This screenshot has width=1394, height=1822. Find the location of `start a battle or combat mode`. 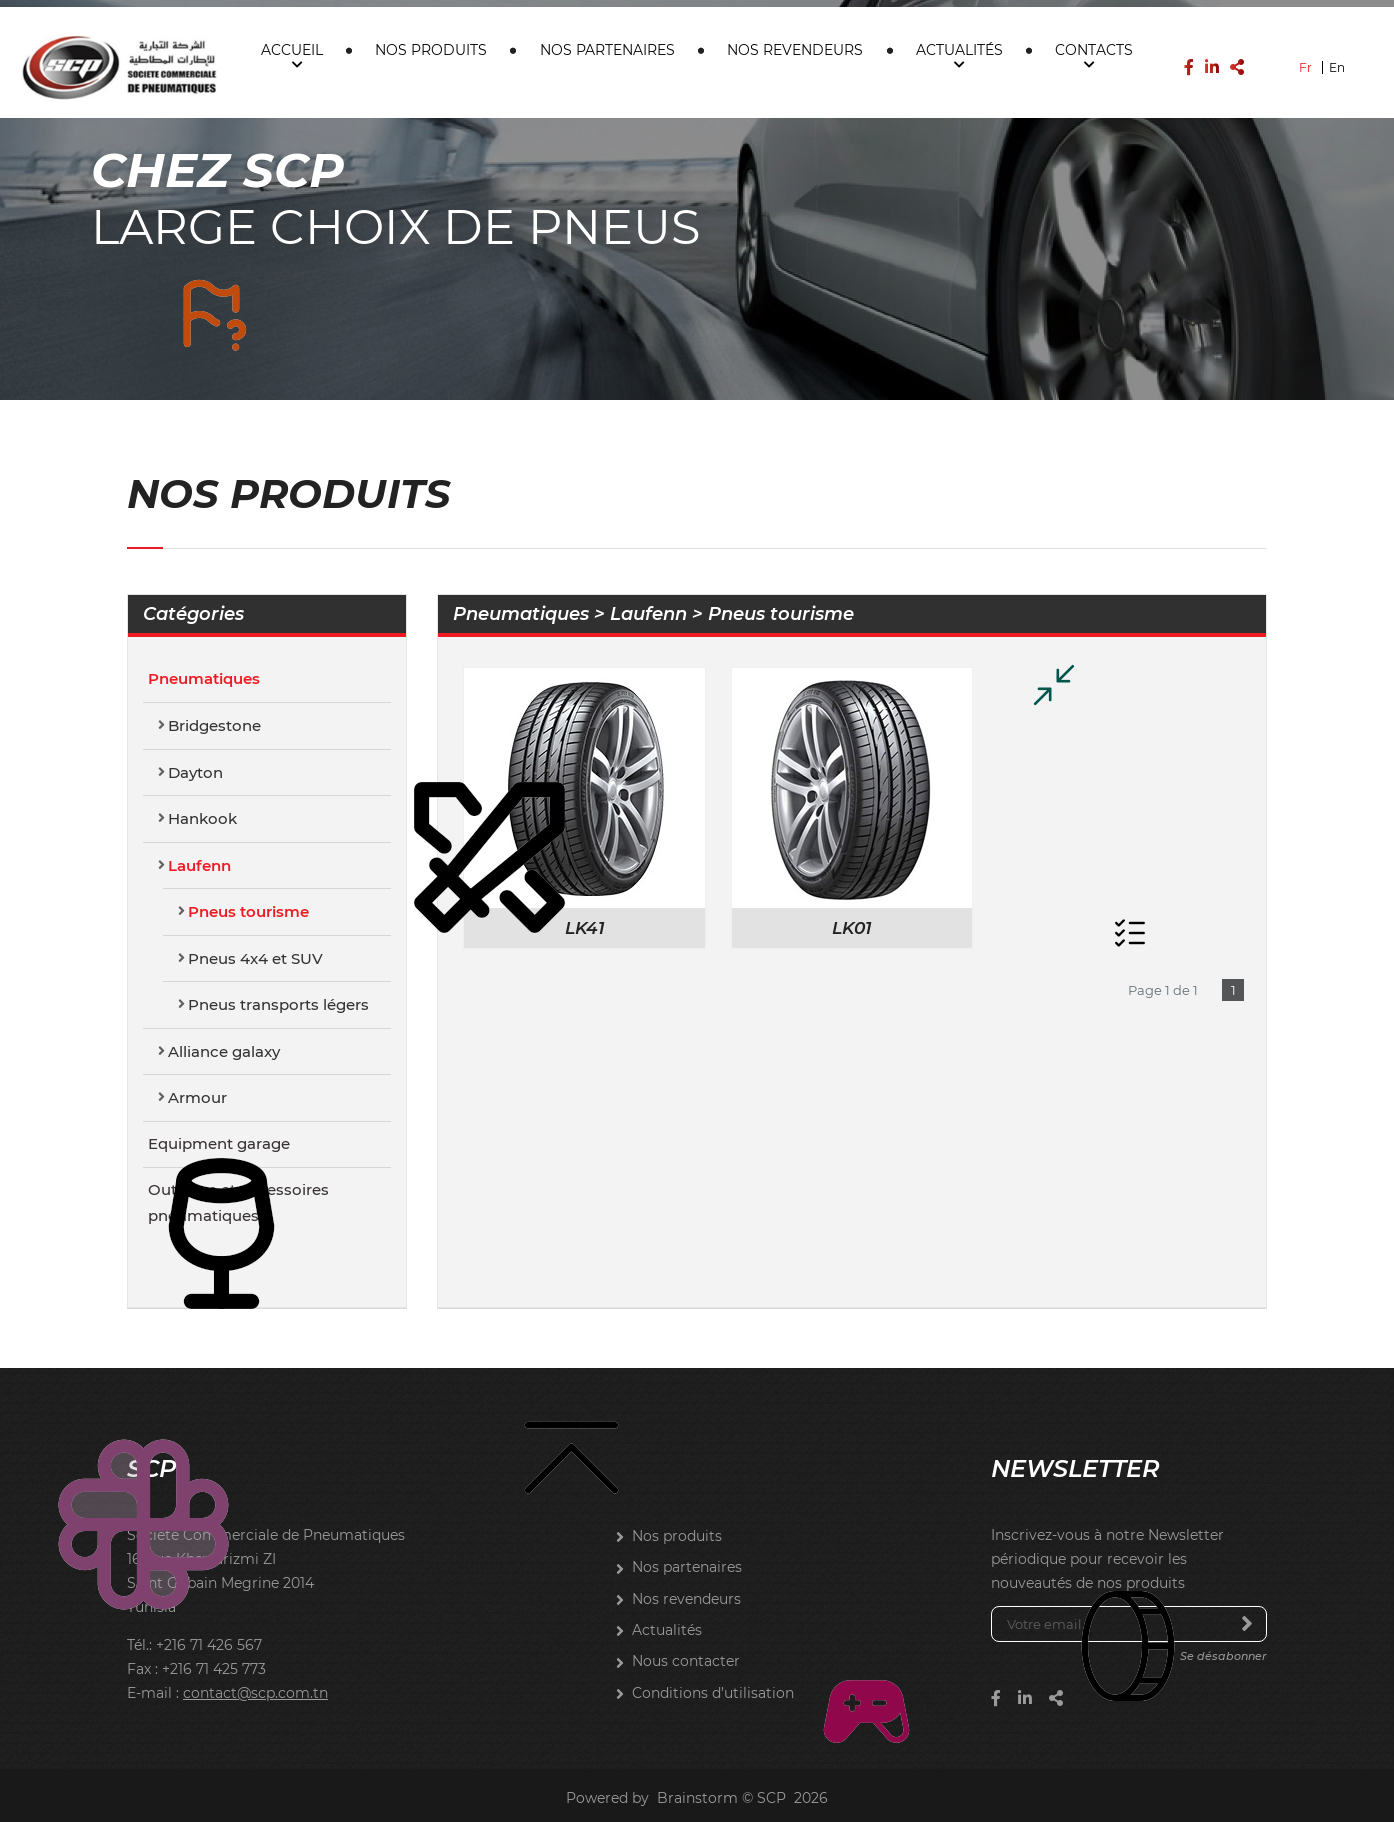

start a battle or combat mode is located at coordinates (489, 857).